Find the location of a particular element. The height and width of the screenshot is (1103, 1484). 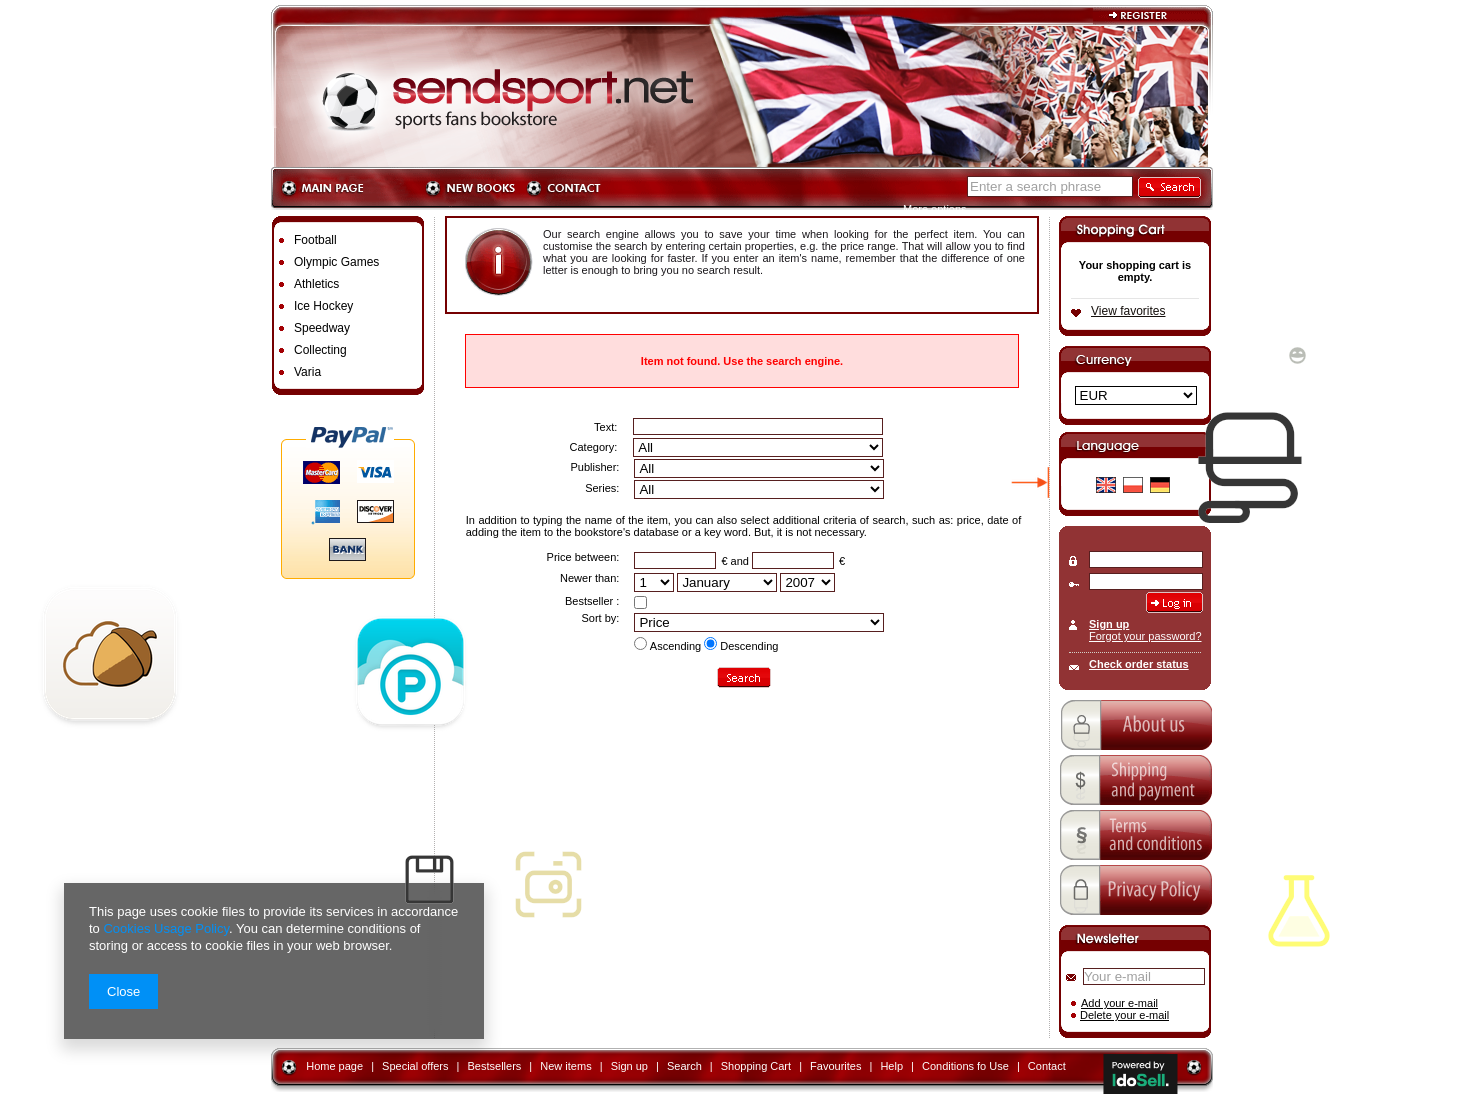

go to the last item or page is located at coordinates (1030, 482).